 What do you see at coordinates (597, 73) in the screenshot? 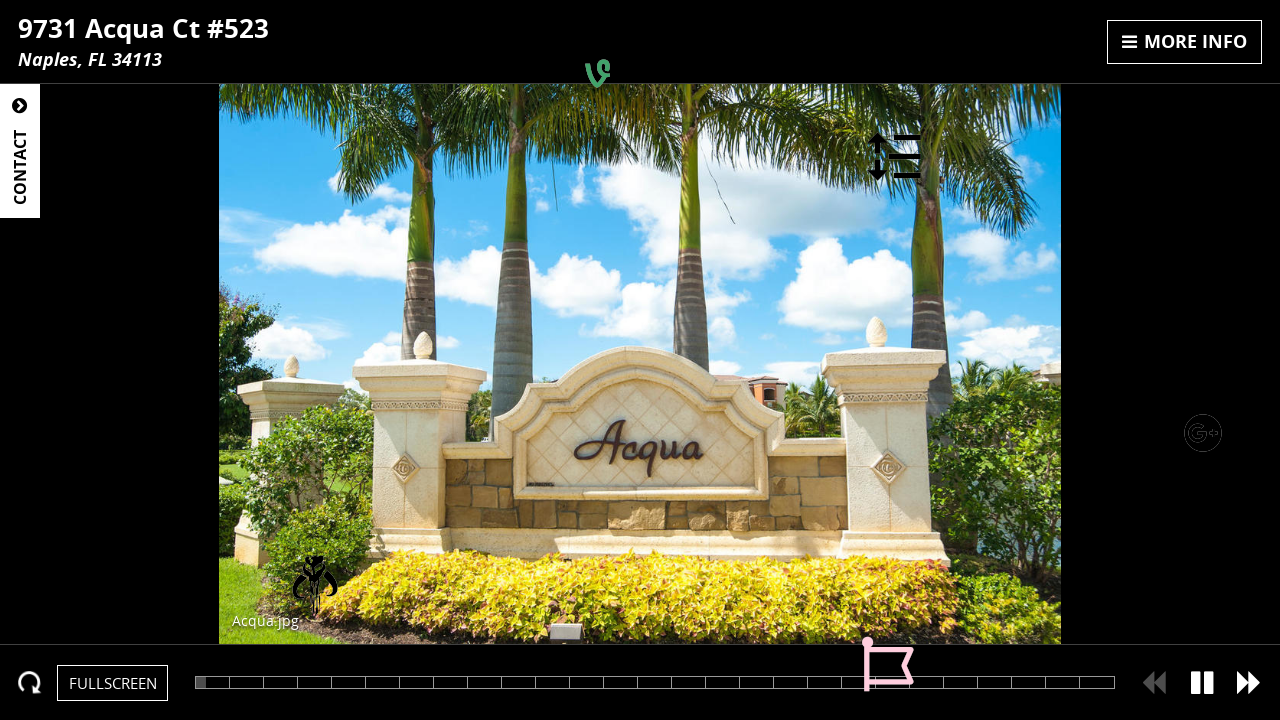
I see `vine app logo` at bounding box center [597, 73].